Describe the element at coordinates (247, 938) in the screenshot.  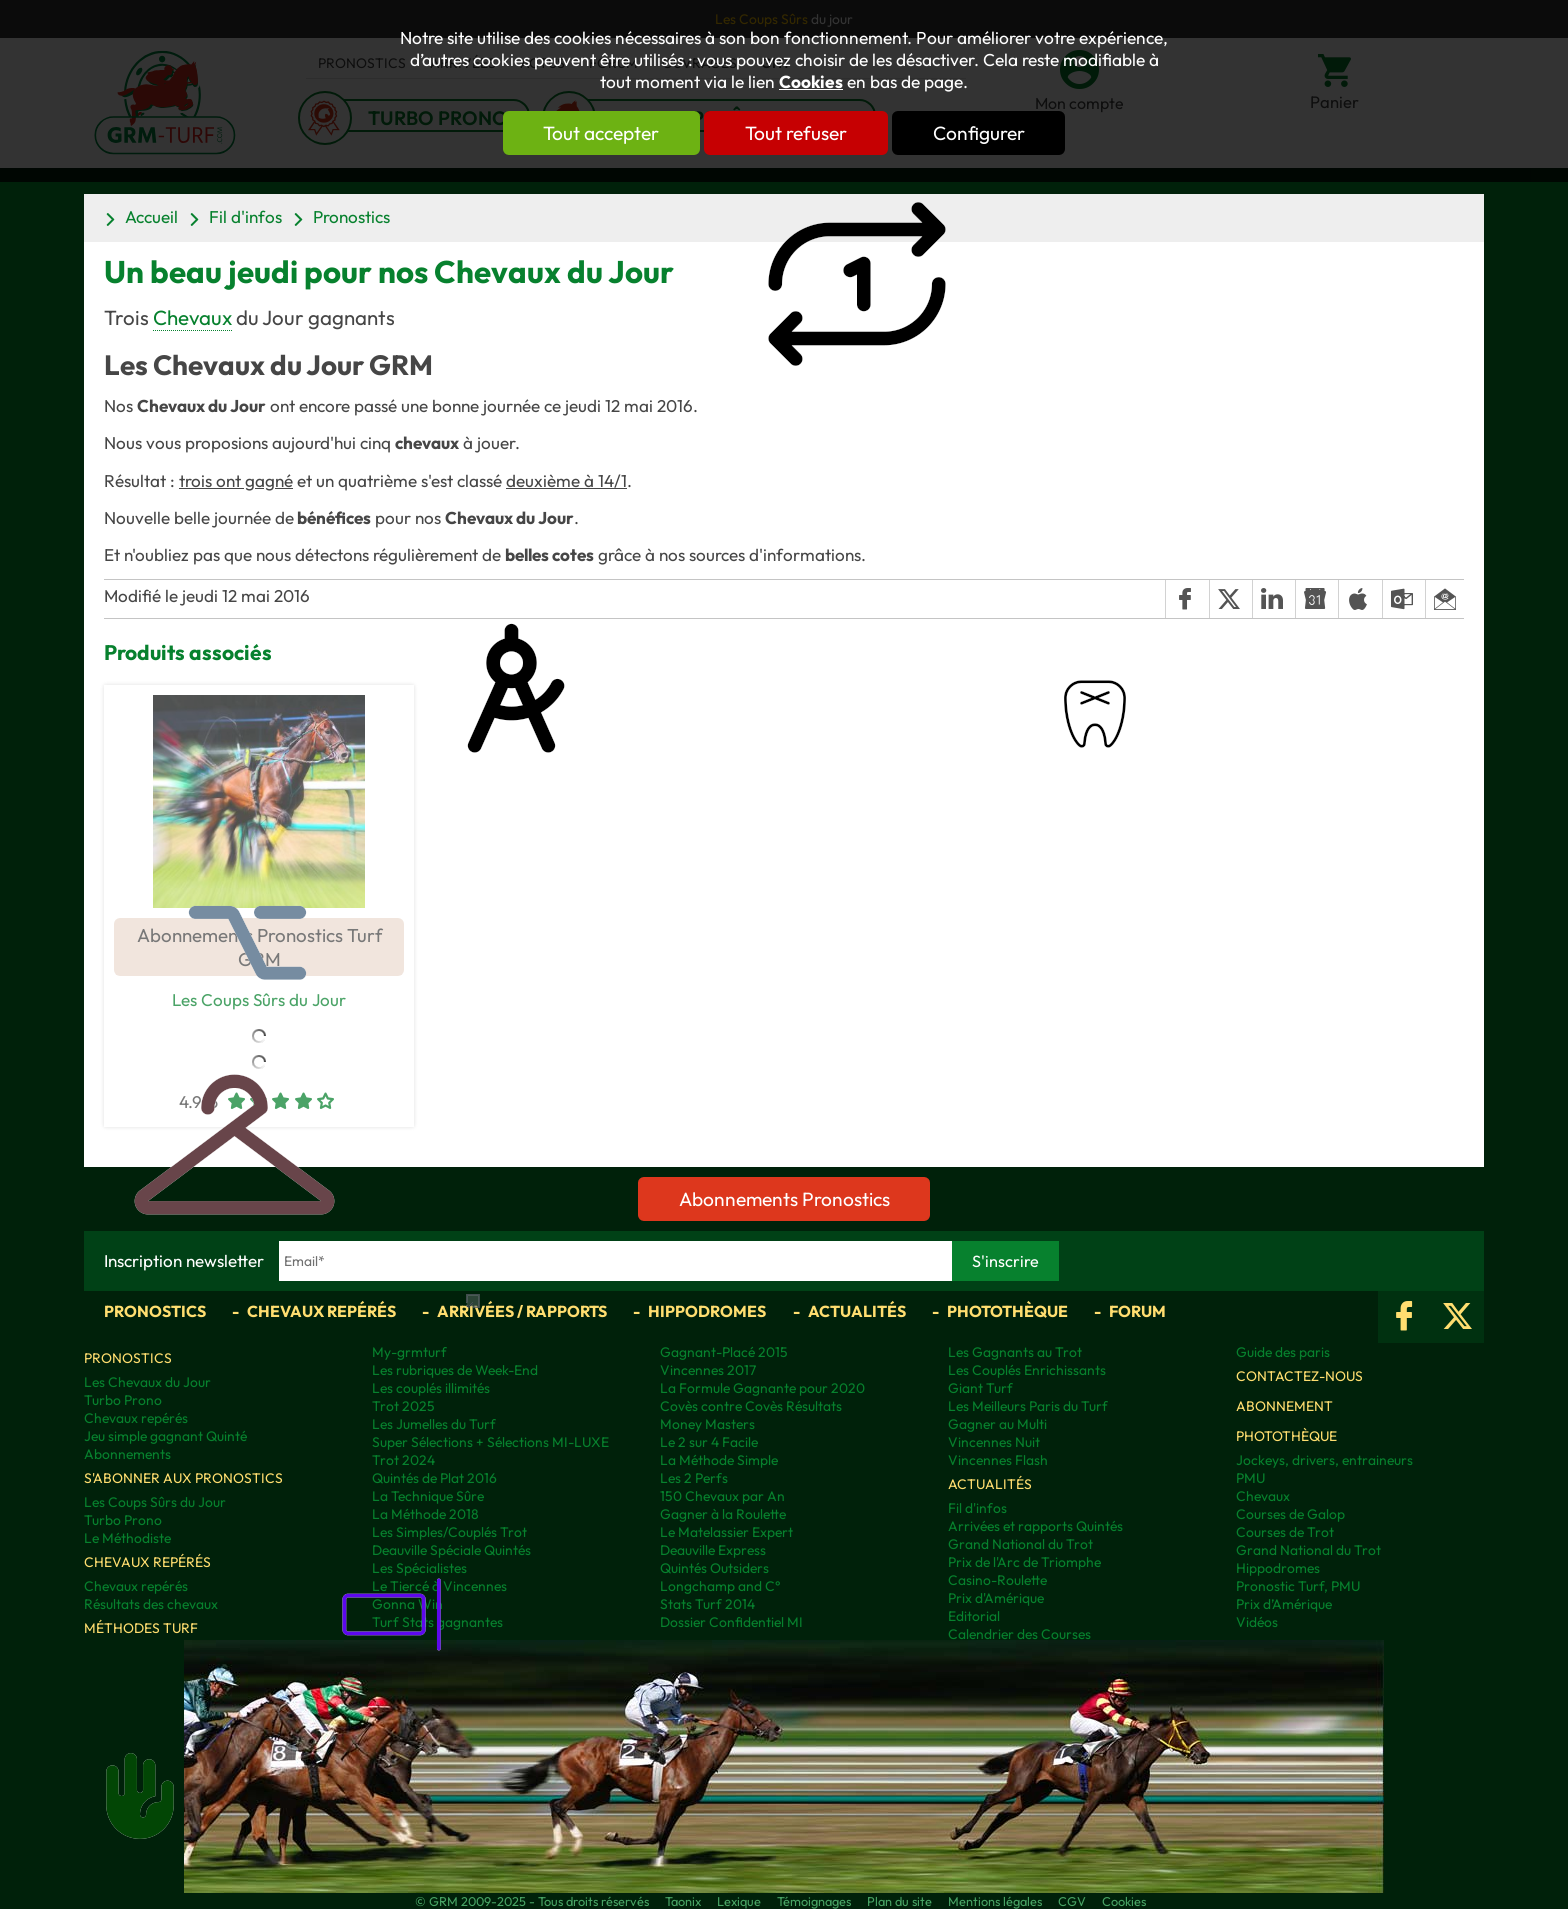
I see `keyboard option or alt key symbol` at that location.